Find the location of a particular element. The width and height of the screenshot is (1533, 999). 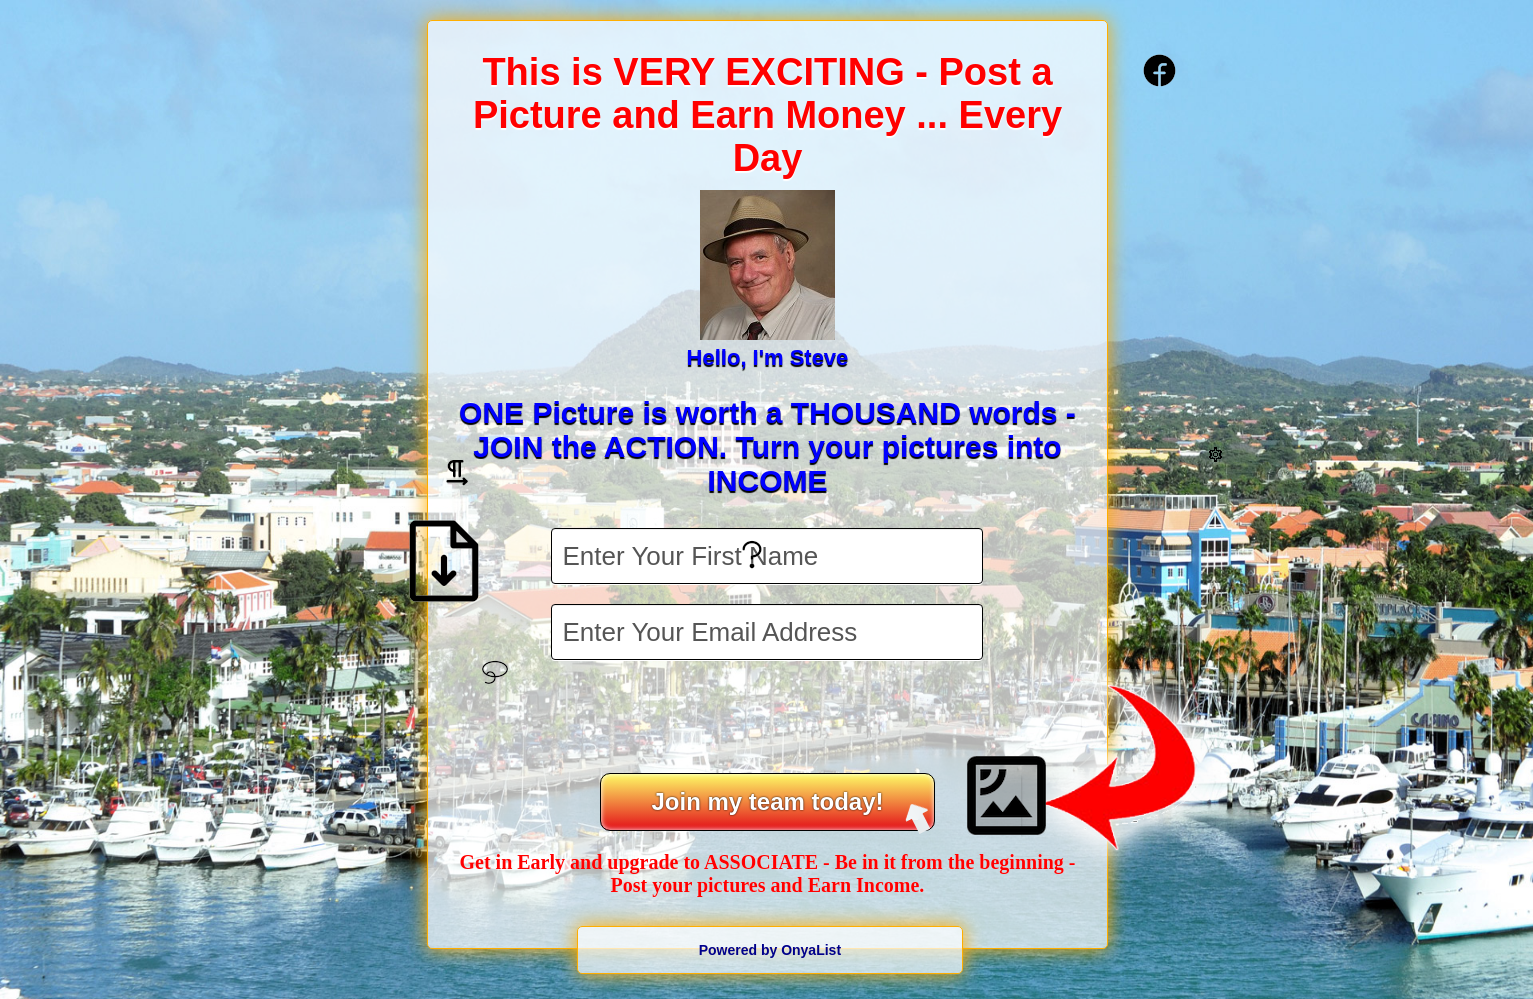

open Facebook app is located at coordinates (1159, 70).